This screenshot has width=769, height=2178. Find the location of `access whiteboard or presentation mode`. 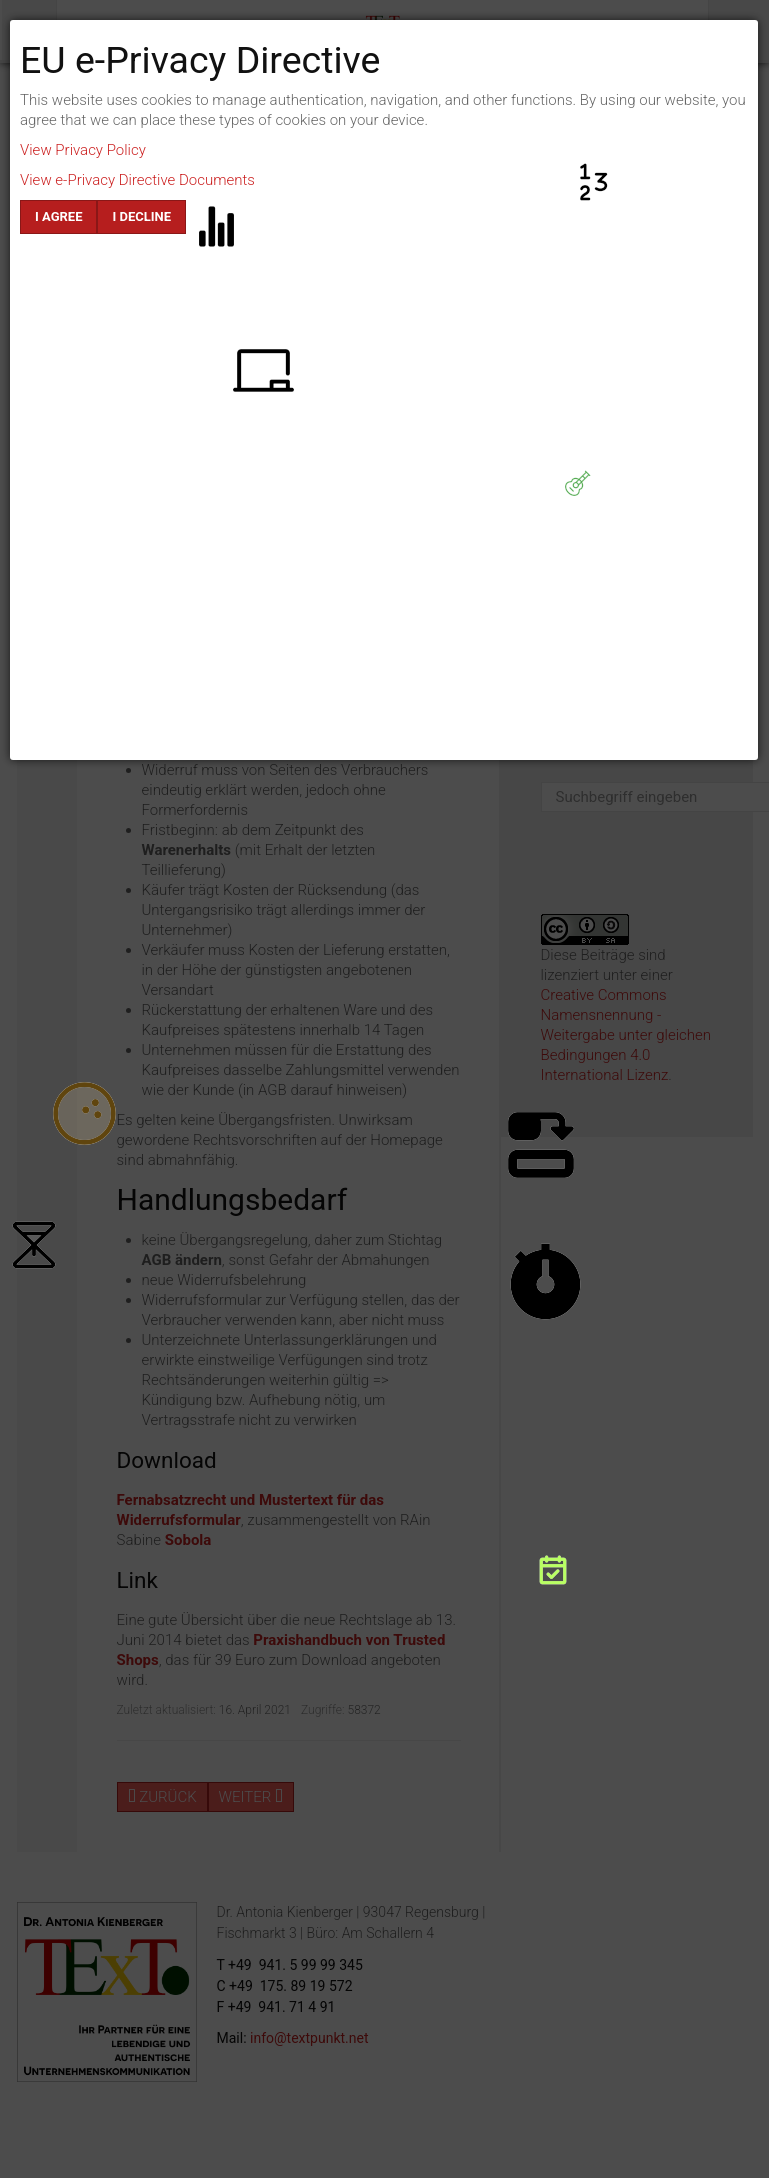

access whiteboard or presentation mode is located at coordinates (263, 371).